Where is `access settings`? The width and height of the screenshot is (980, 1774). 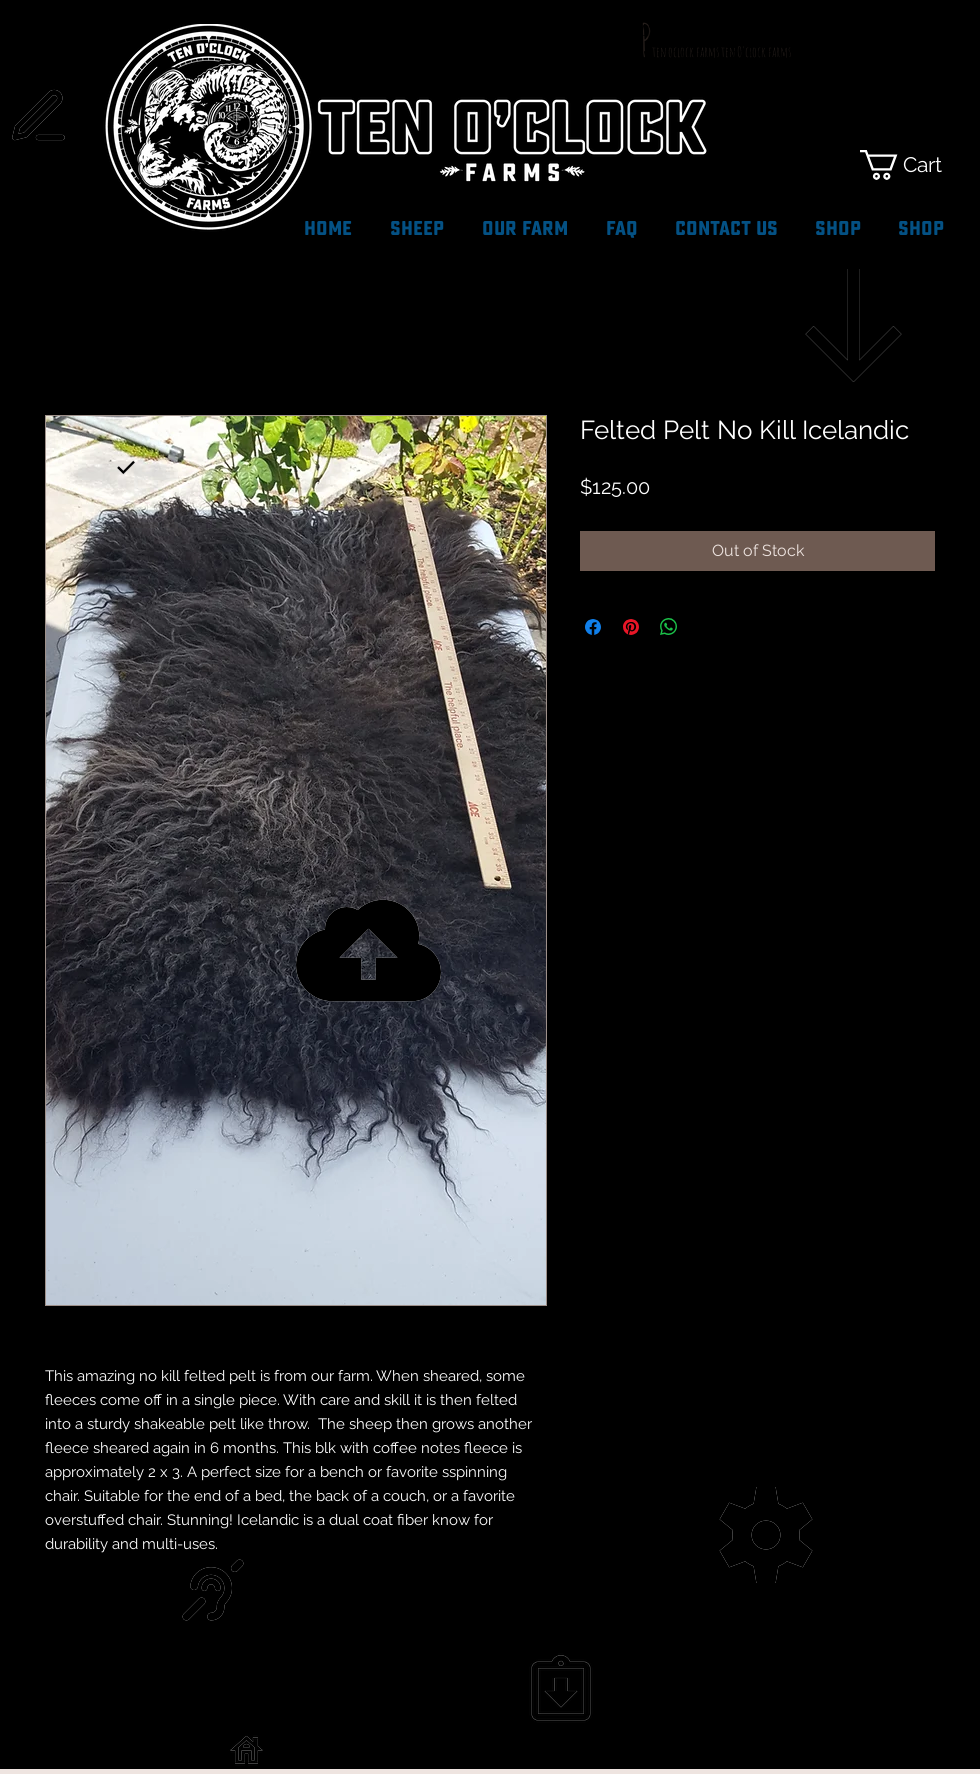 access settings is located at coordinates (766, 1535).